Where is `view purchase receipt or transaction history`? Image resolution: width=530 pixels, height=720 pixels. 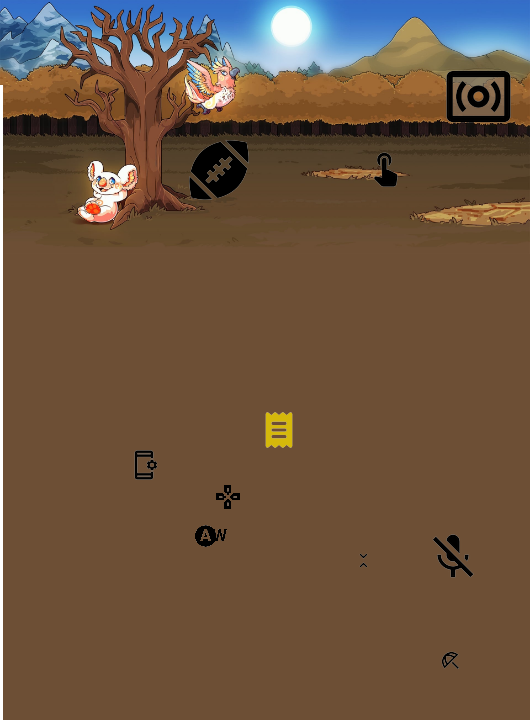
view purchase receipt or transaction history is located at coordinates (279, 430).